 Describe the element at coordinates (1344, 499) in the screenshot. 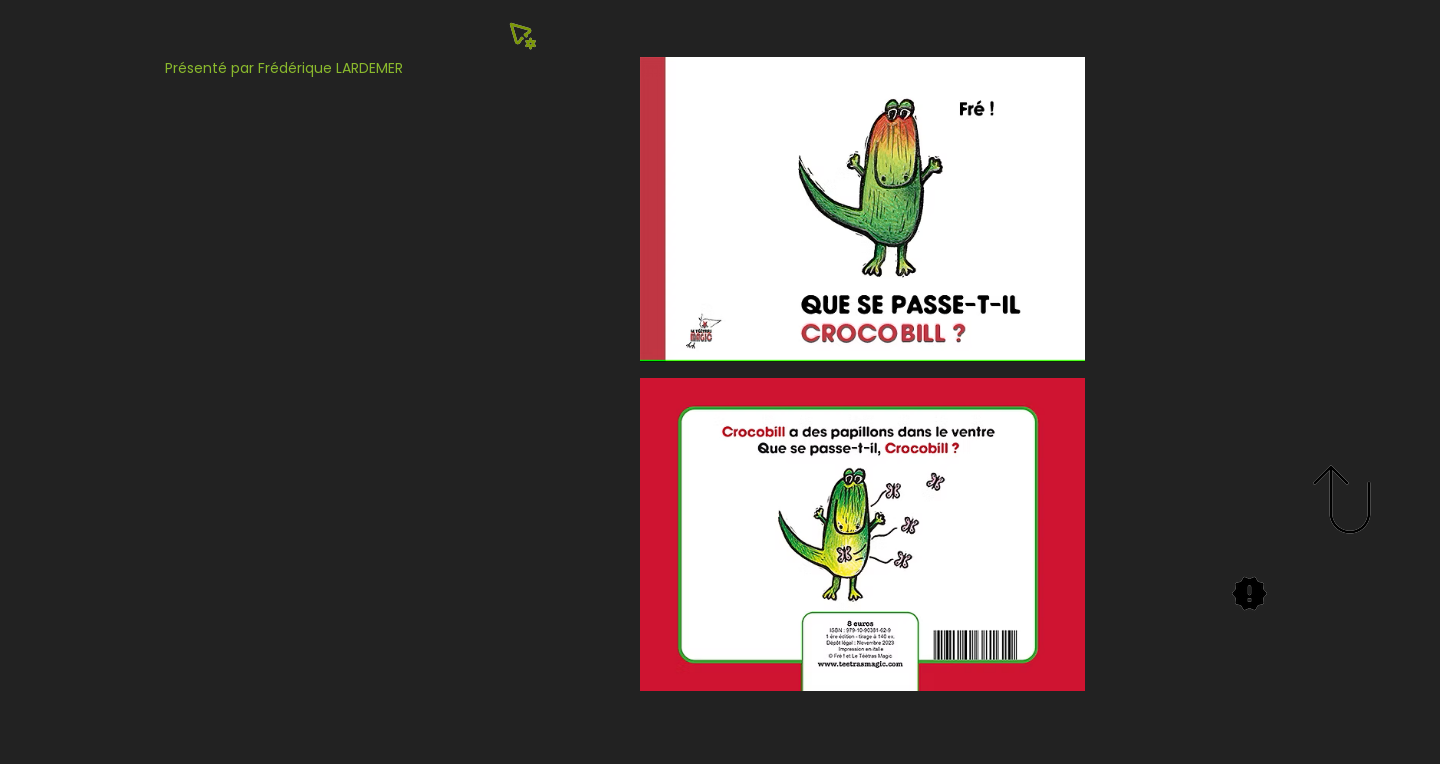

I see `go back or return to previous screen` at that location.